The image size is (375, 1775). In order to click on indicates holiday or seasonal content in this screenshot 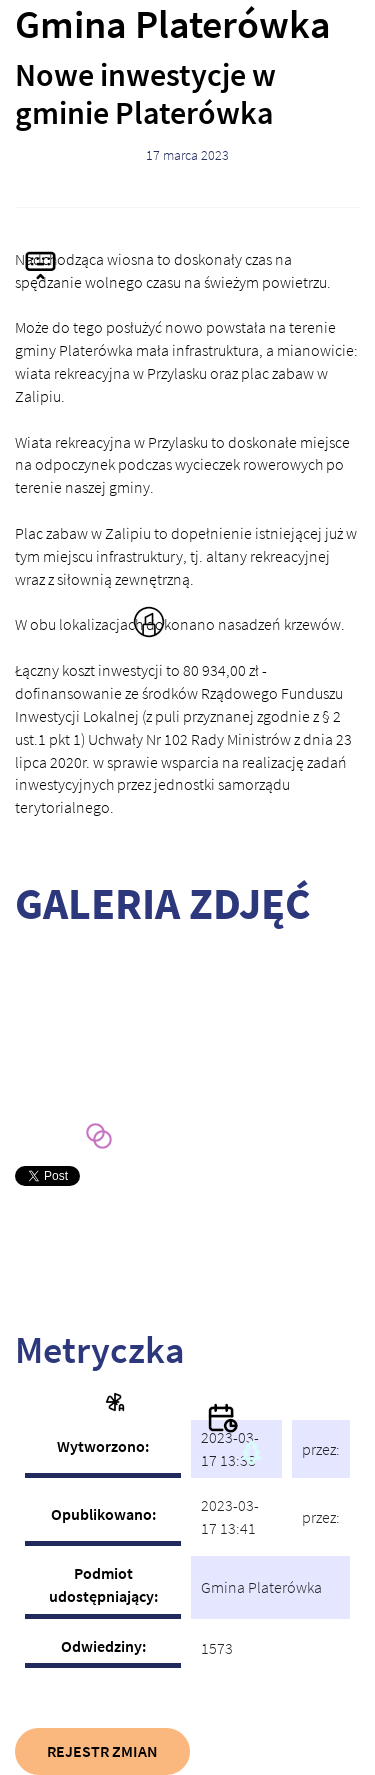, I will do `click(251, 1452)`.